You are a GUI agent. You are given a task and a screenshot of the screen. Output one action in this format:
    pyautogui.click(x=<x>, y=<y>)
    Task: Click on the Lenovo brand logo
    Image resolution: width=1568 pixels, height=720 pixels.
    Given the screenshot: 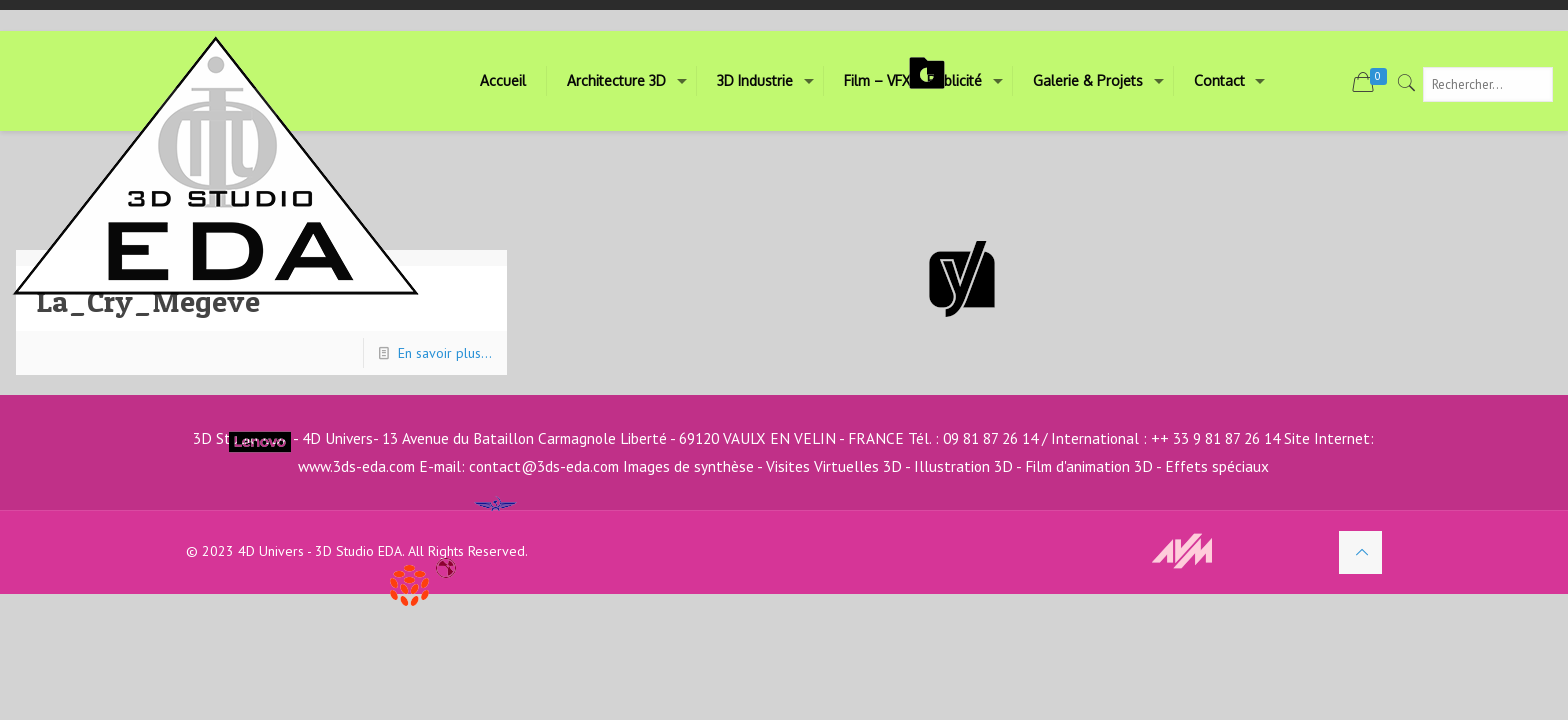 What is the action you would take?
    pyautogui.click(x=260, y=442)
    